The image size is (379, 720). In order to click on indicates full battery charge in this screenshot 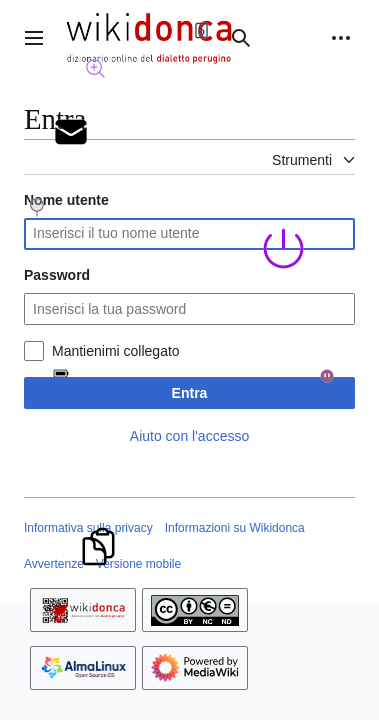, I will do `click(61, 373)`.